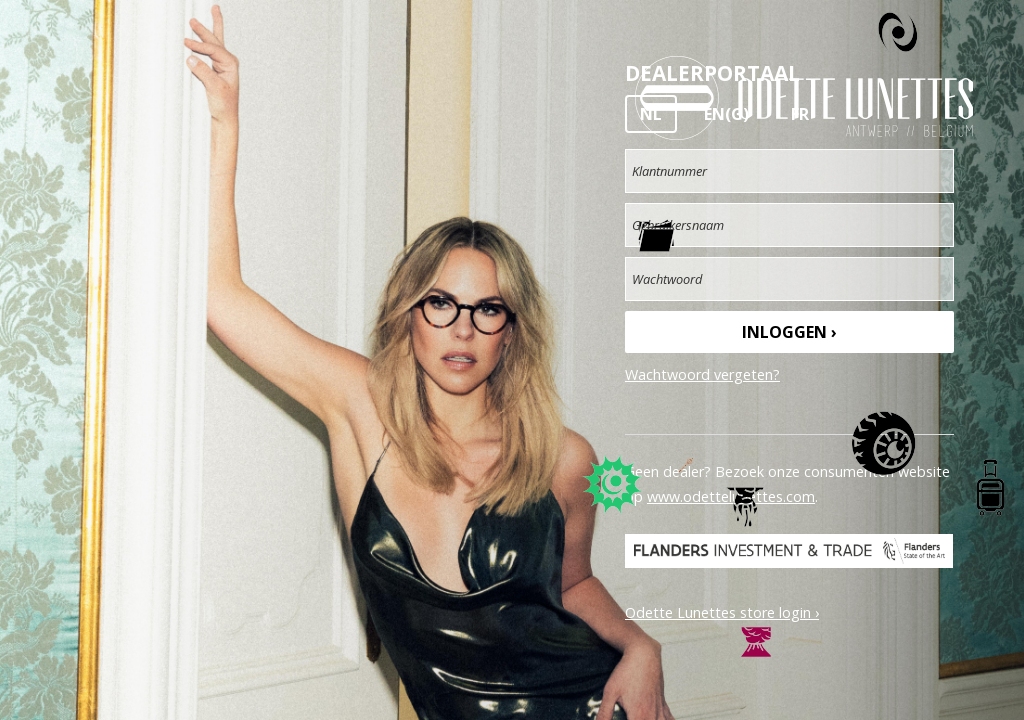  Describe the element at coordinates (745, 507) in the screenshot. I see `indicates a ceiling hazard or obstacle in gameplay` at that location.